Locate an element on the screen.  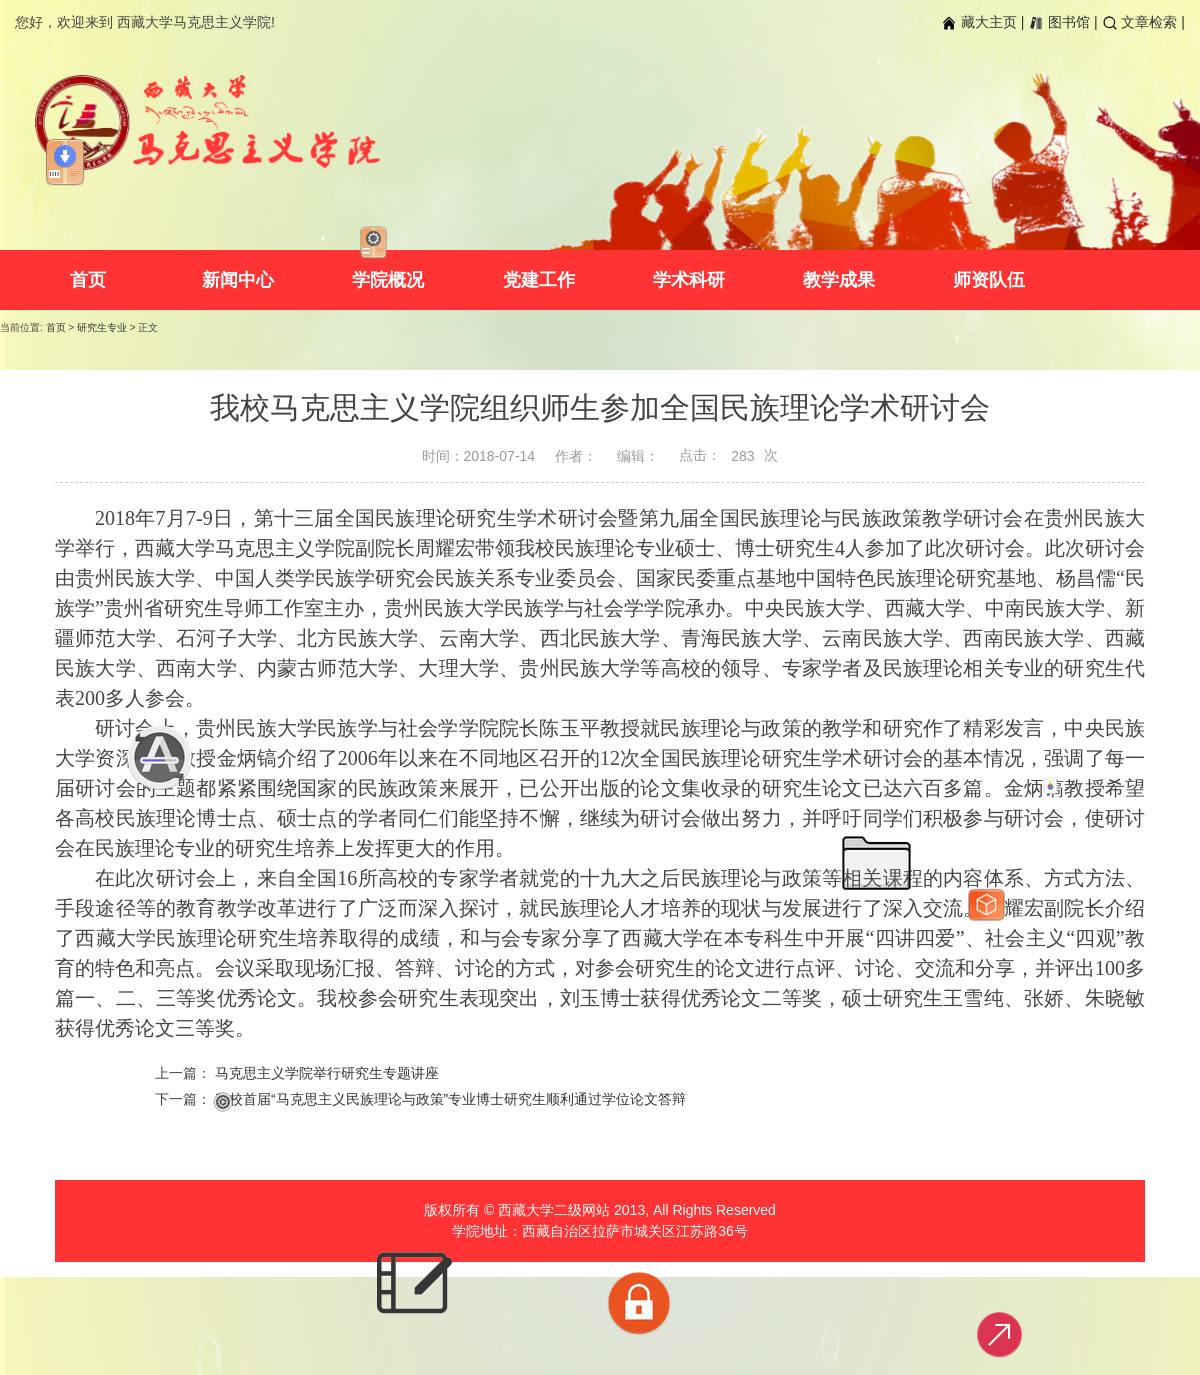
indicates a symbolic link or shortcut to another file is located at coordinates (999, 1334).